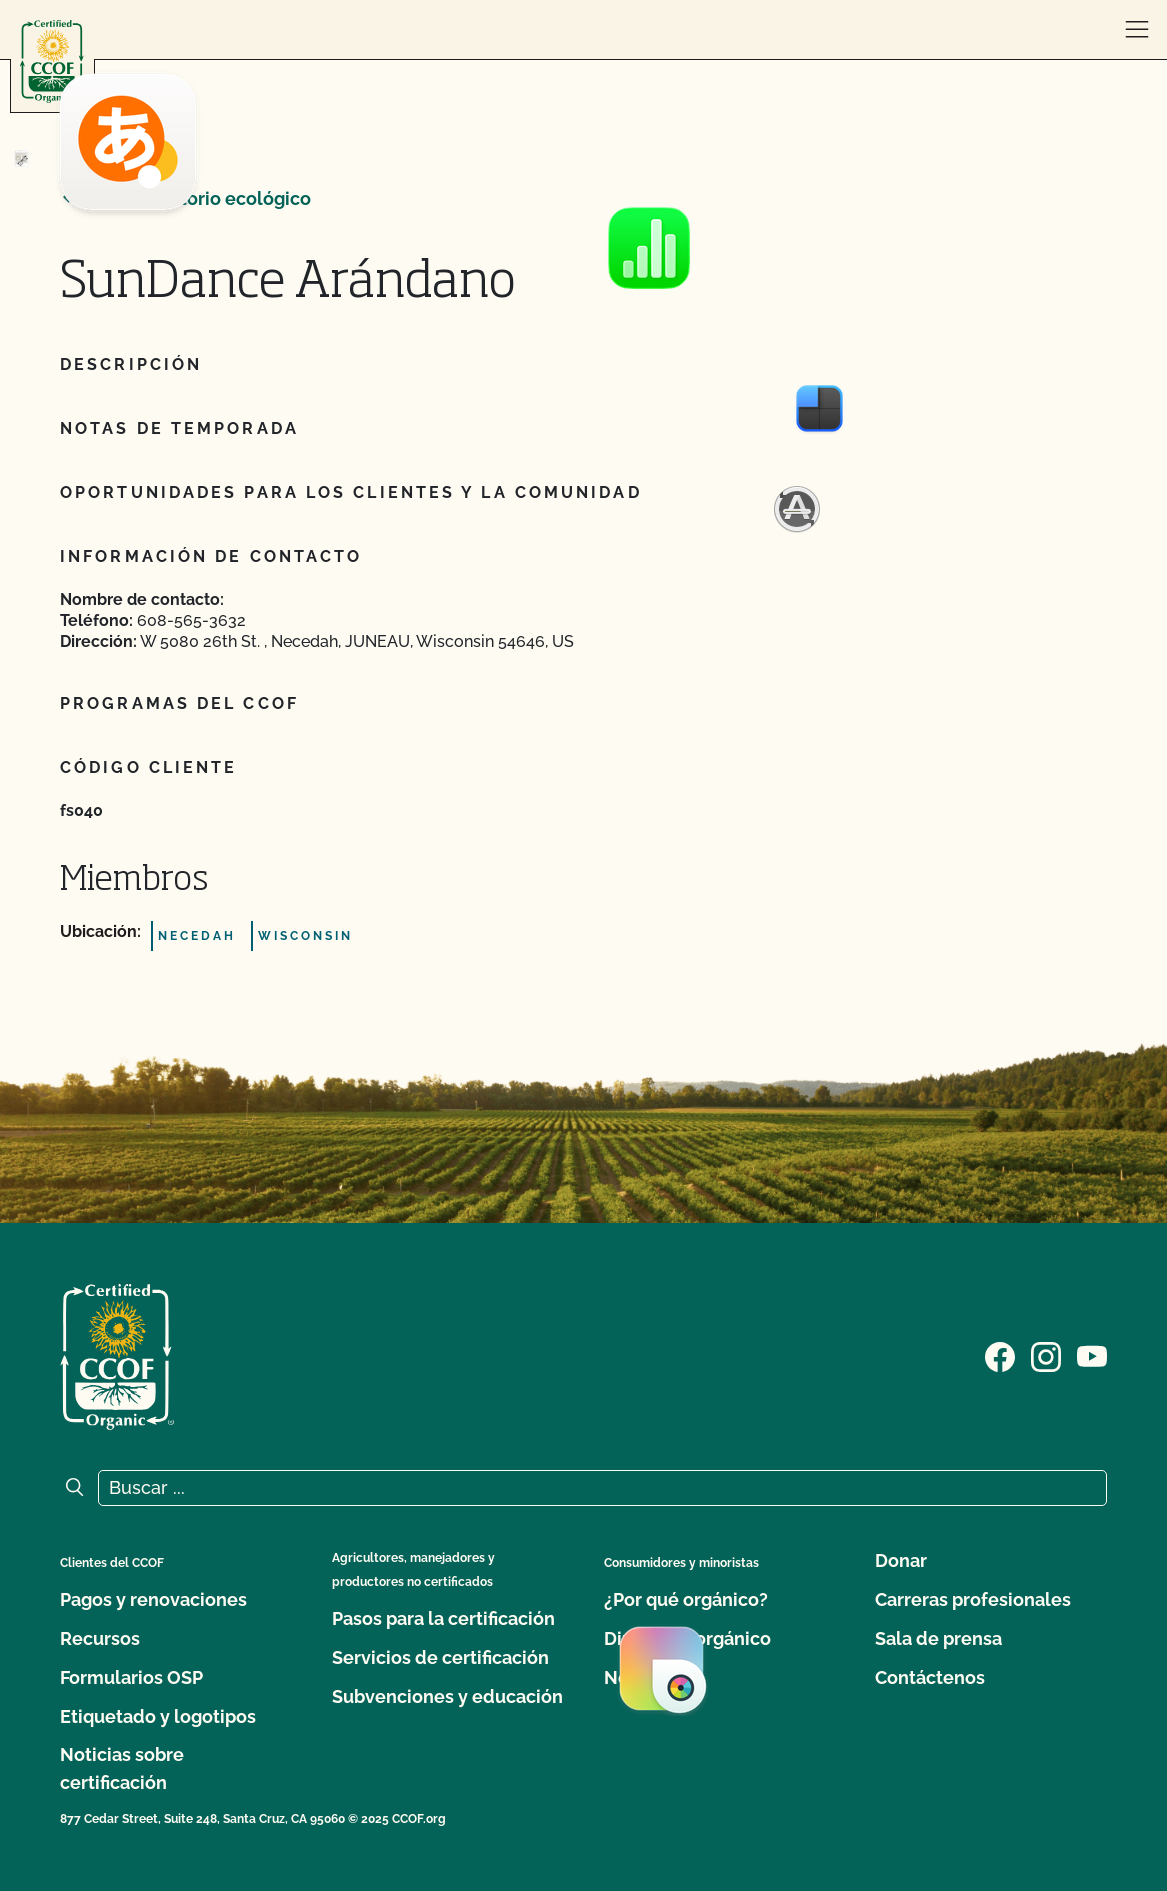 Image resolution: width=1167 pixels, height=1891 pixels. What do you see at coordinates (797, 509) in the screenshot?
I see `check for available system updates` at bounding box center [797, 509].